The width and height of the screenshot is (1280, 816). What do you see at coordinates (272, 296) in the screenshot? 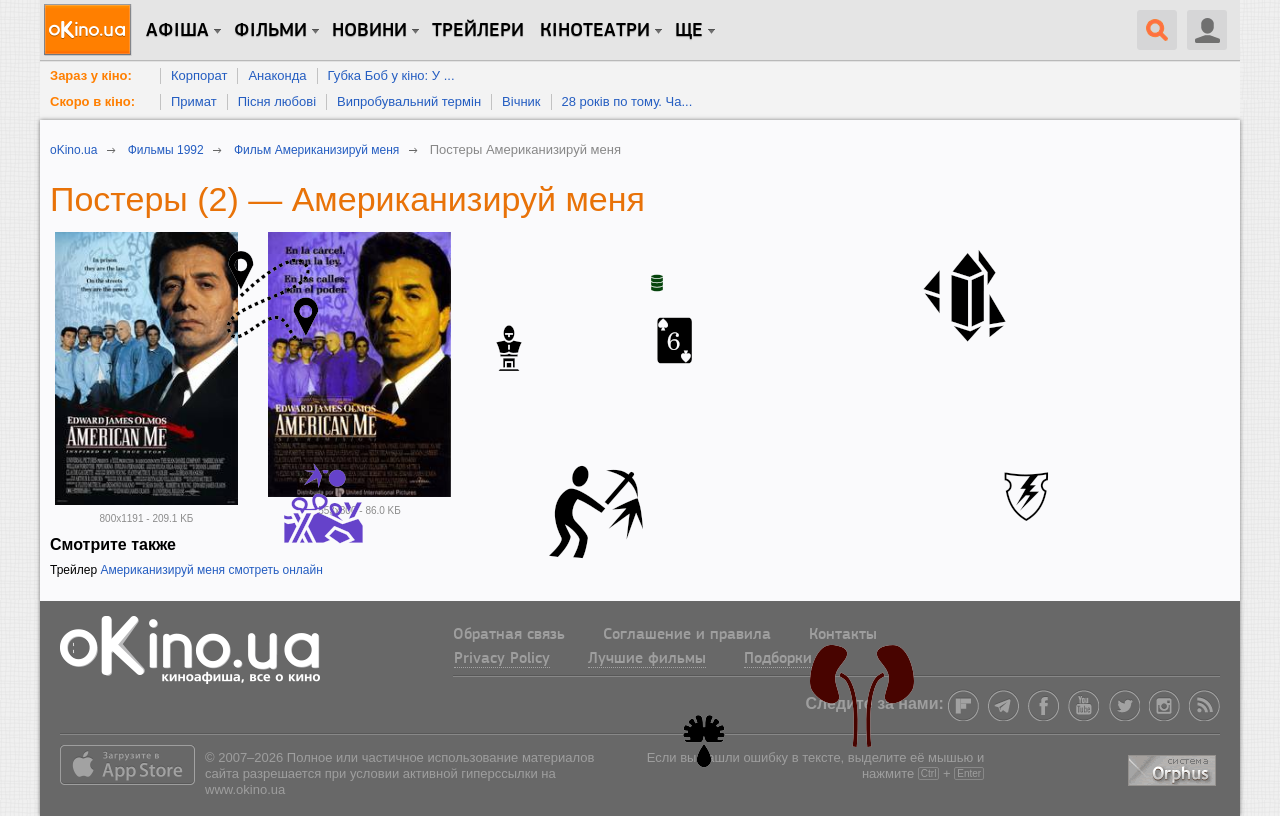
I see `view route distance between two points` at bounding box center [272, 296].